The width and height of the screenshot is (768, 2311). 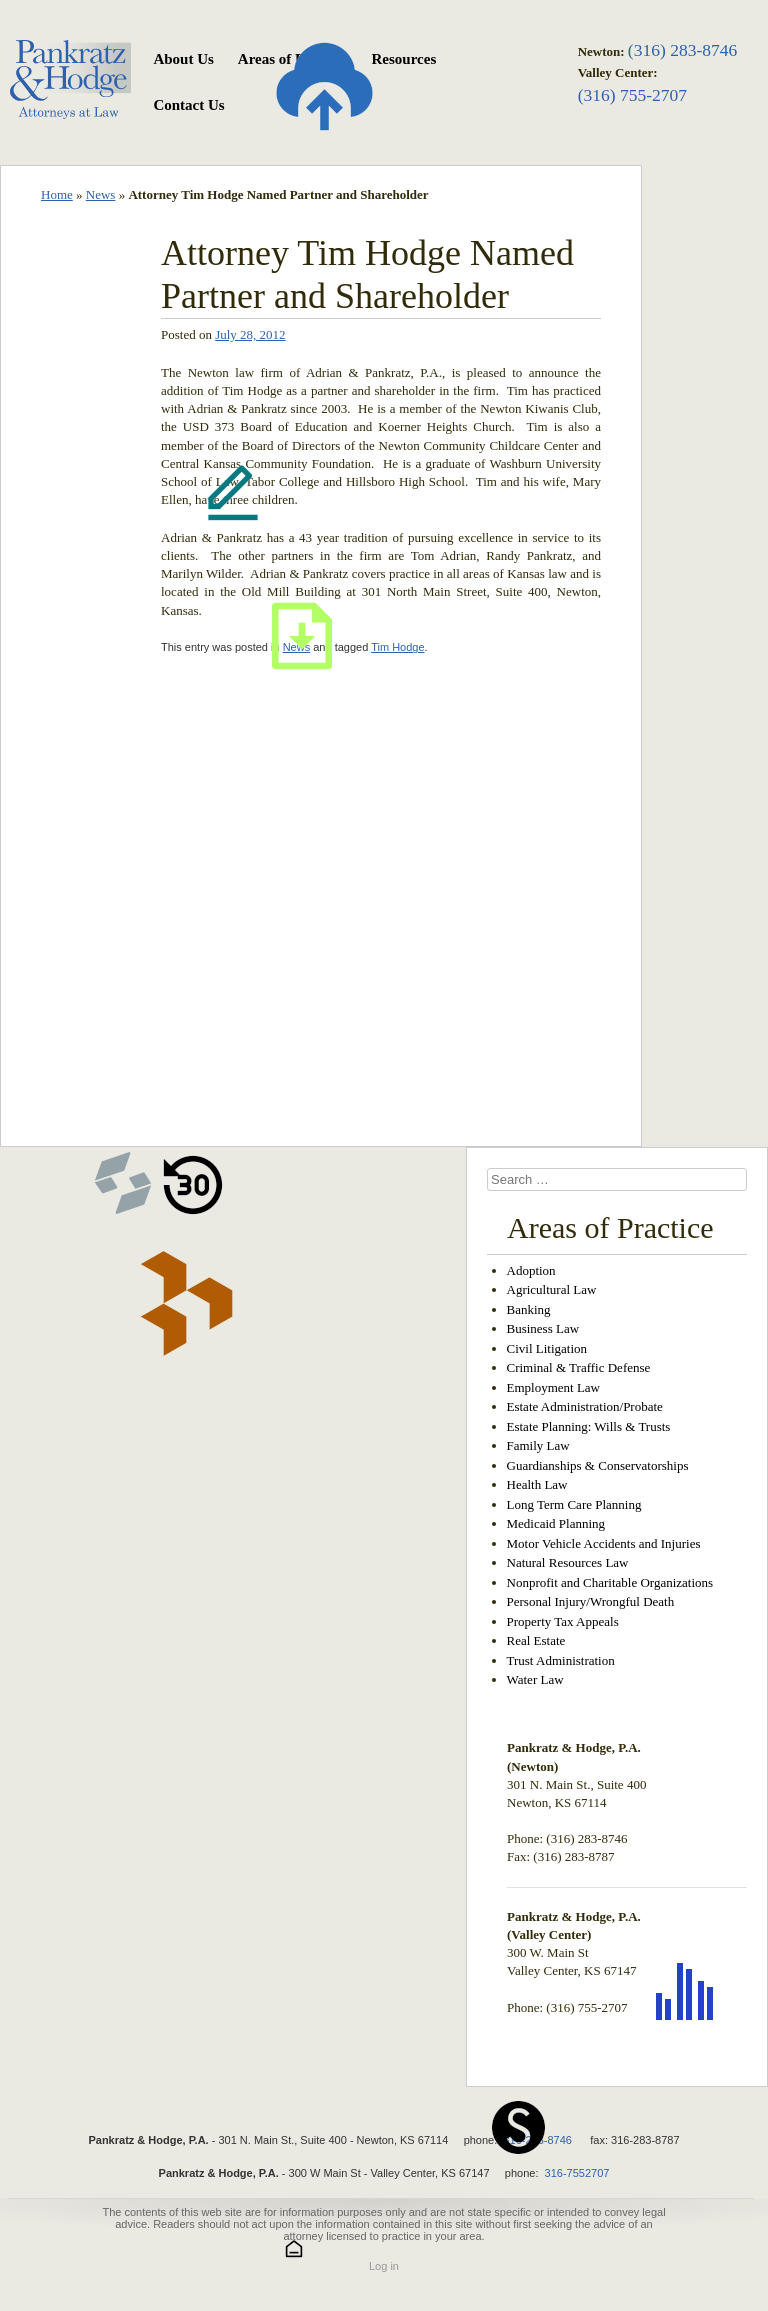 What do you see at coordinates (686, 1993) in the screenshot?
I see `view grouped bar chart data` at bounding box center [686, 1993].